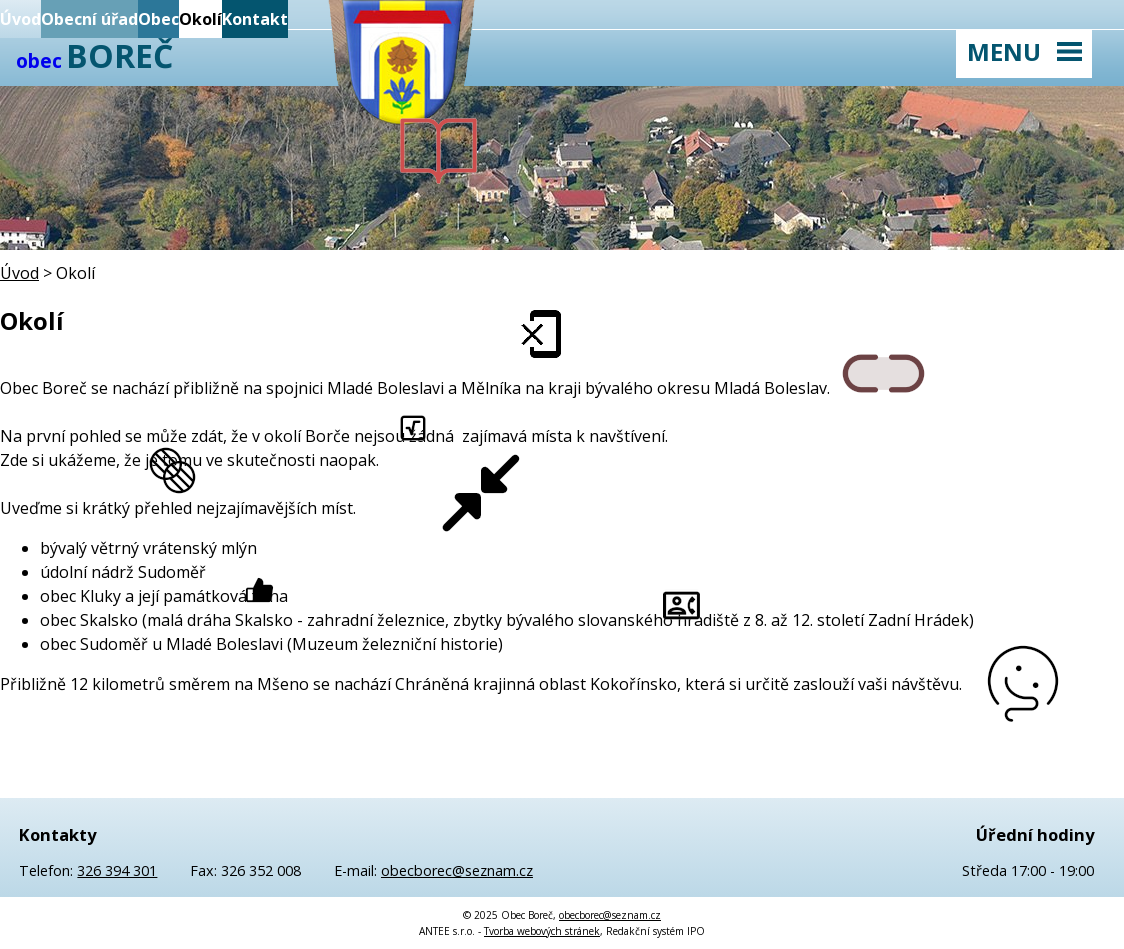 This screenshot has height=949, width=1124. What do you see at coordinates (541, 334) in the screenshot?
I see `disconnect or unlink a mobile device` at bounding box center [541, 334].